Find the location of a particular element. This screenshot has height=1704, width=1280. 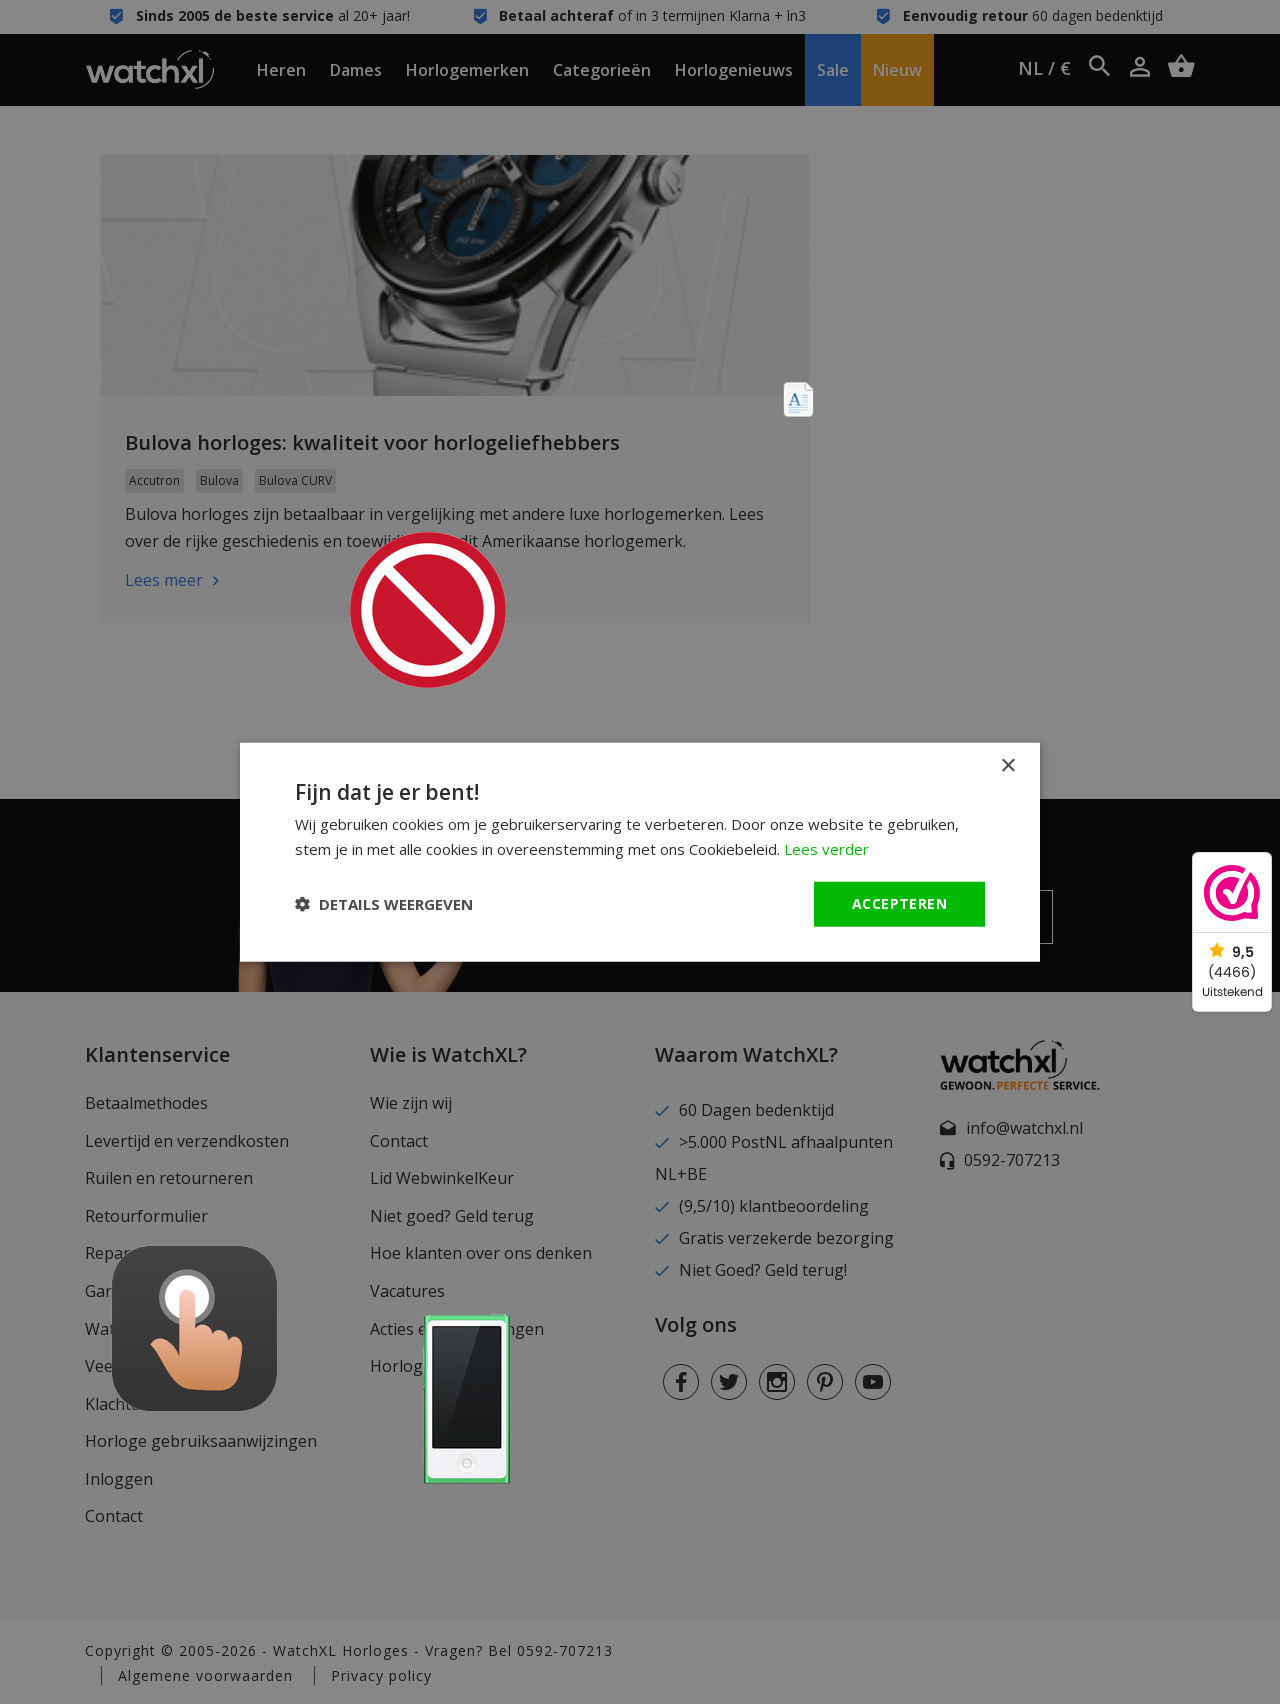

delete selected email message is located at coordinates (428, 610).